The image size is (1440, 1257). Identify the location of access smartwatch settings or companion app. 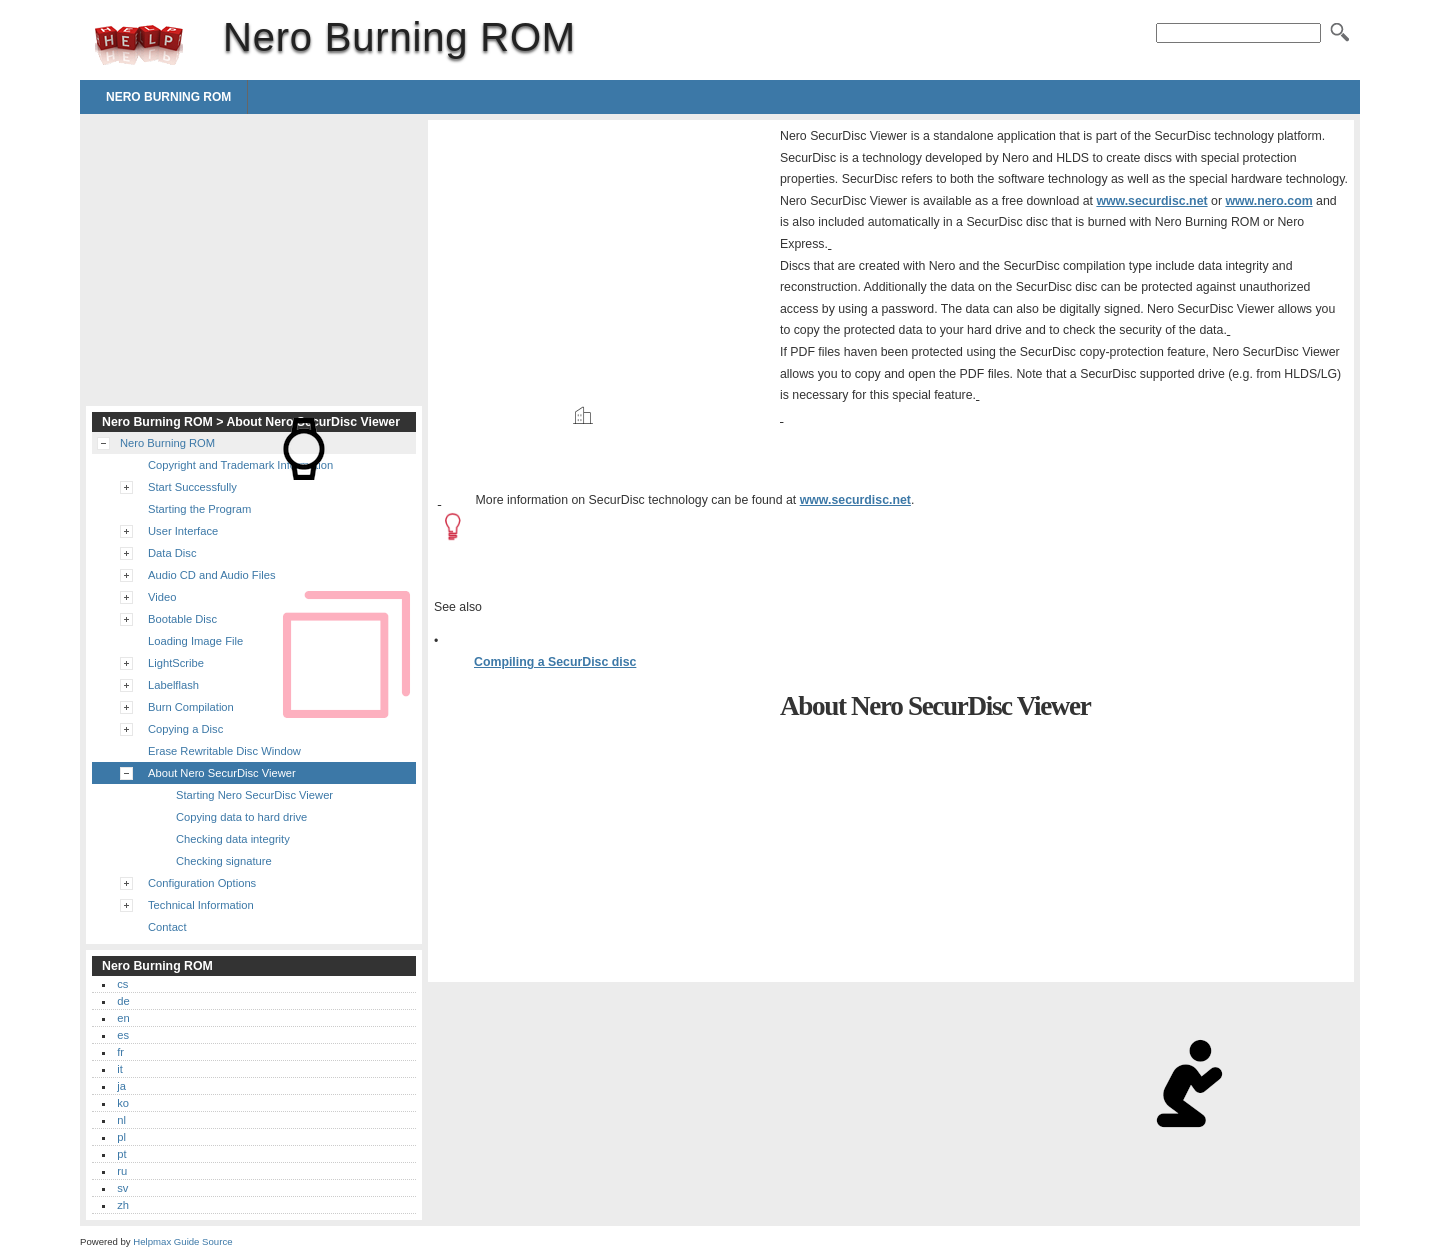
(304, 449).